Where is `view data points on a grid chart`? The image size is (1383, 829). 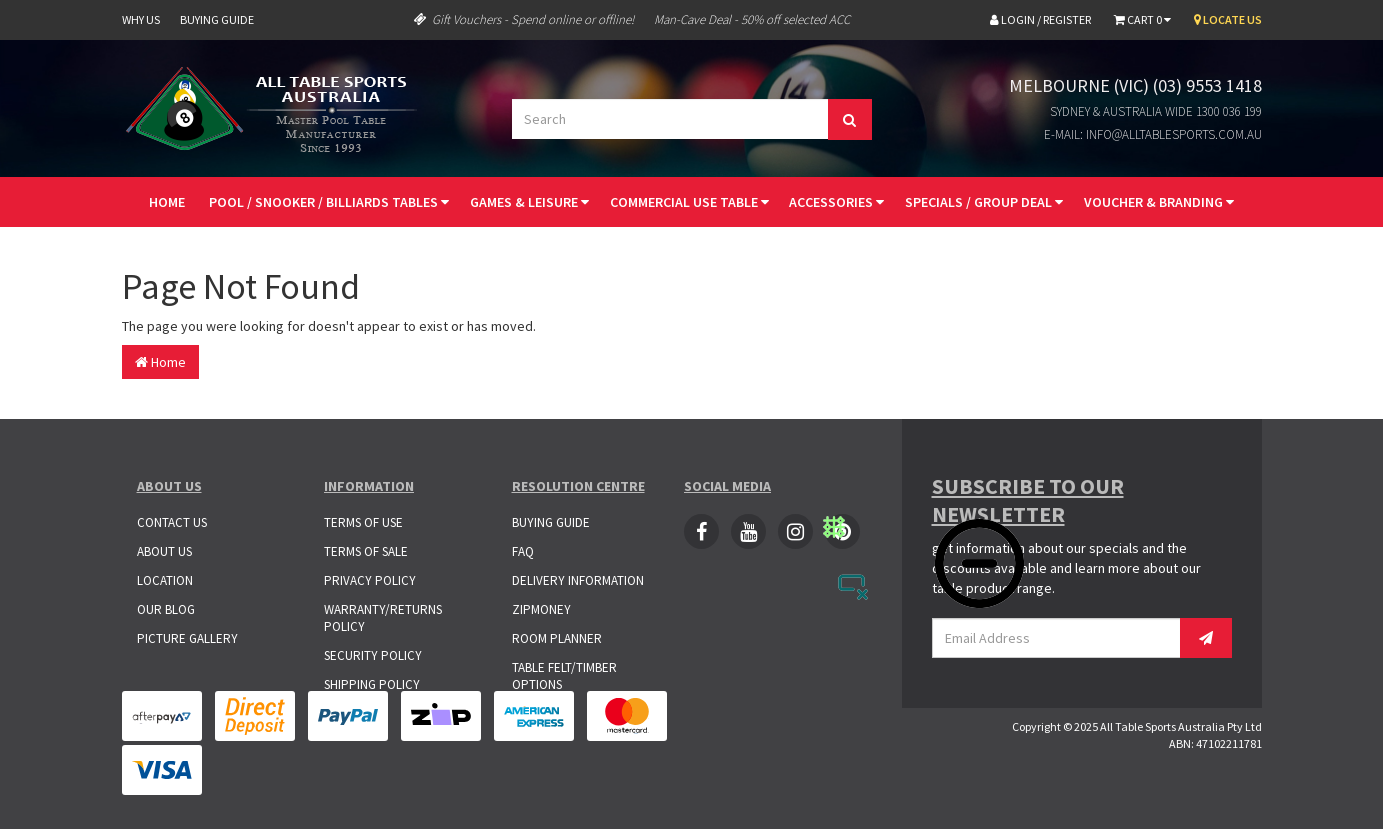 view data points on a grid chart is located at coordinates (834, 527).